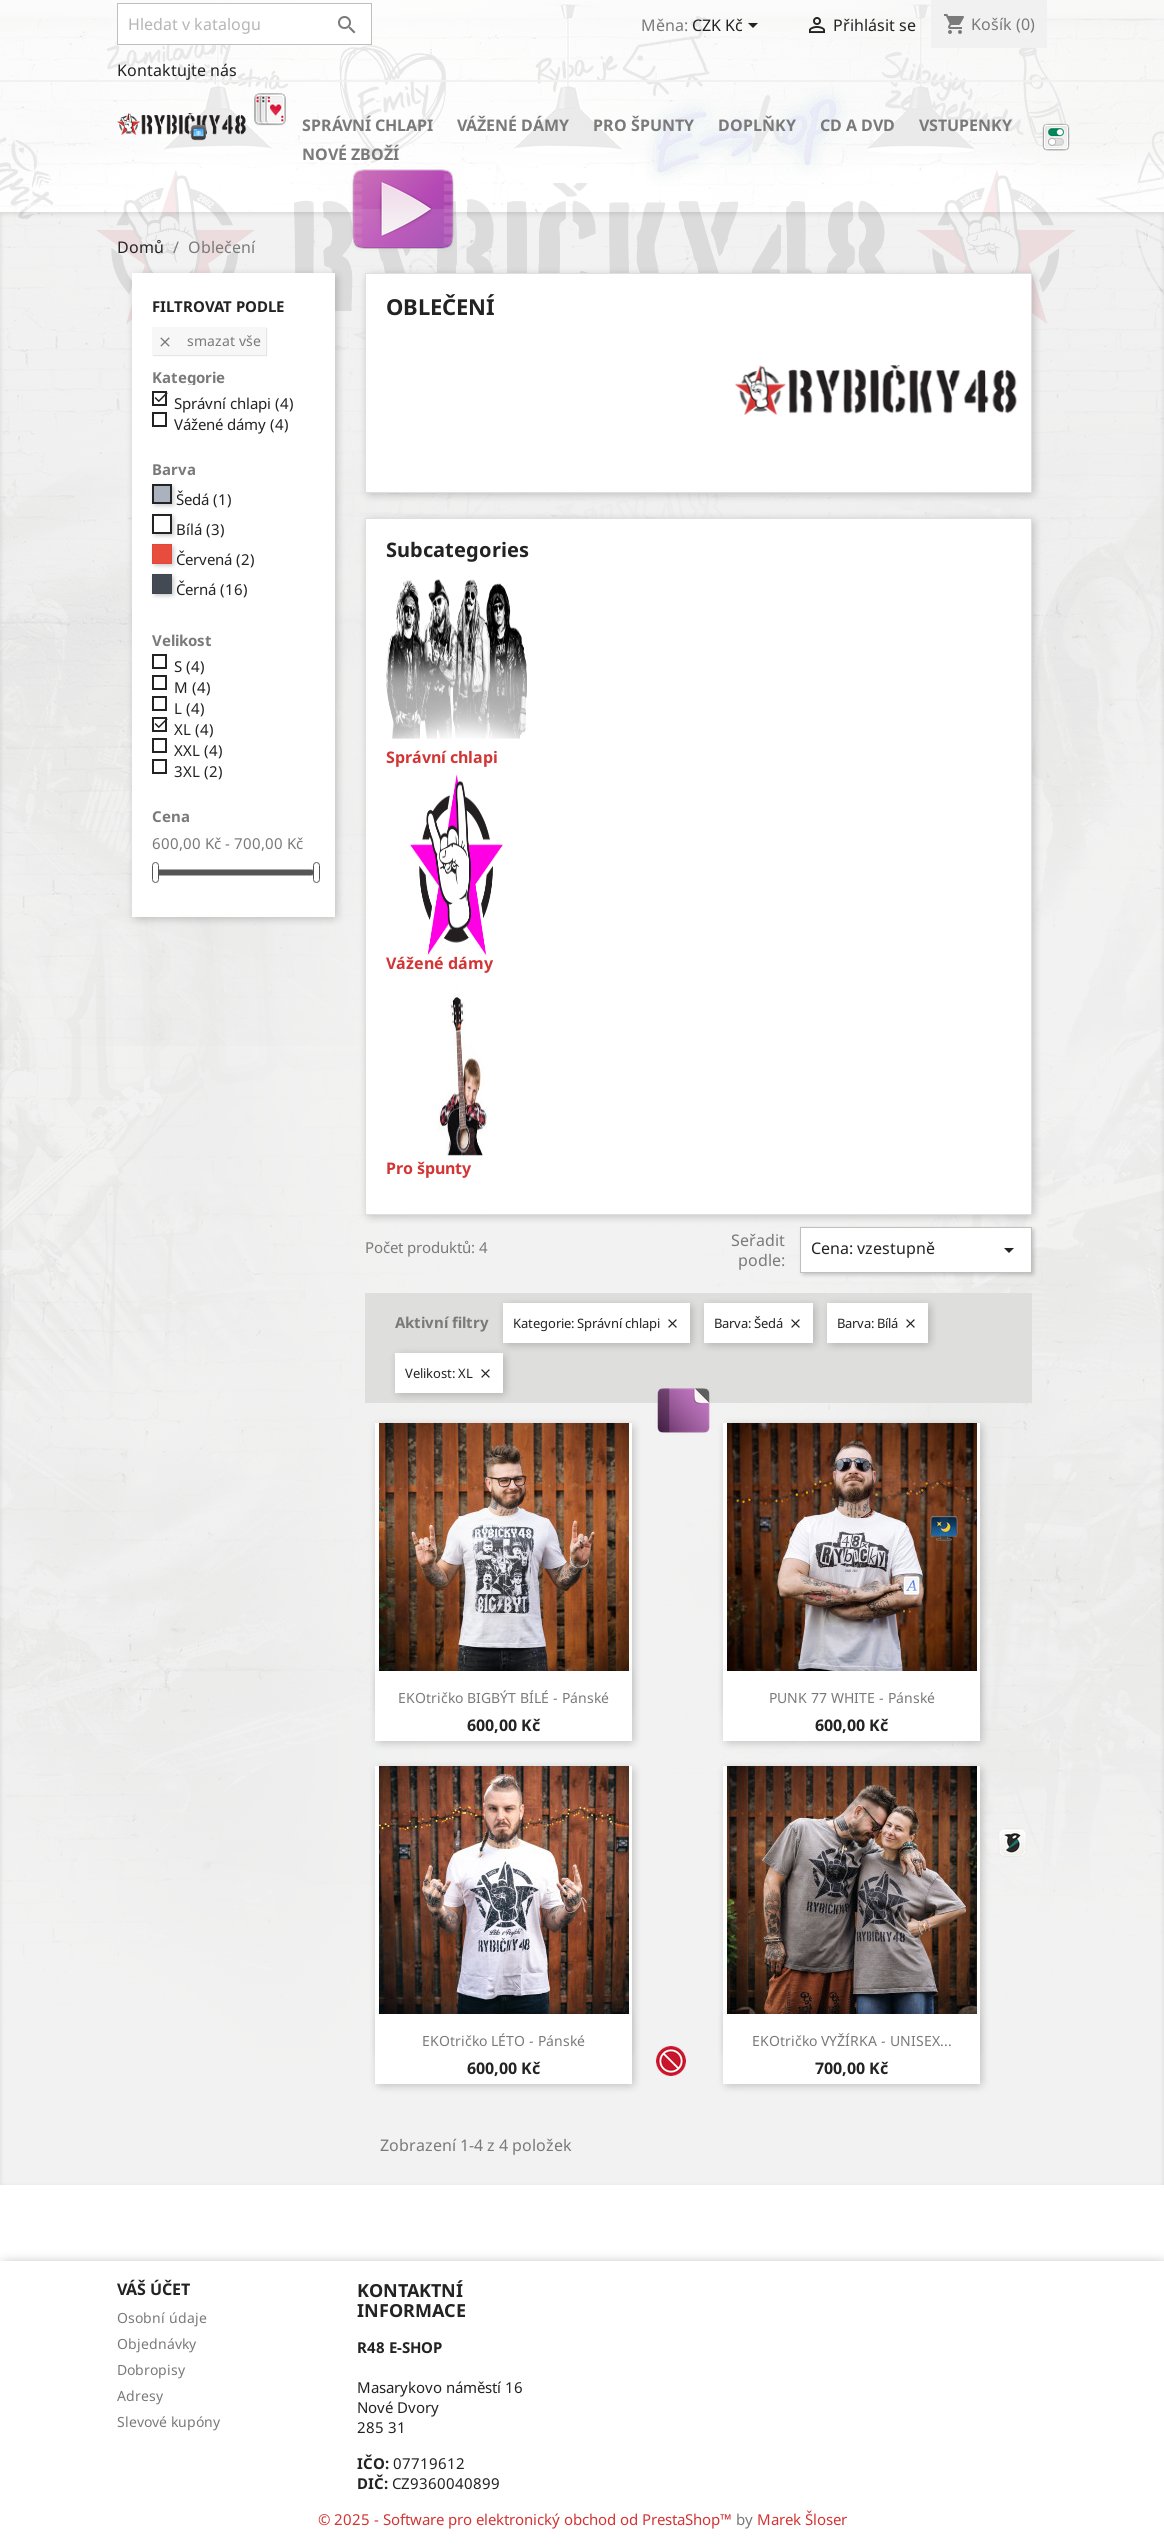 The height and width of the screenshot is (2545, 1164). What do you see at coordinates (1012, 1842) in the screenshot?
I see `open orca slicer 3d printing software` at bounding box center [1012, 1842].